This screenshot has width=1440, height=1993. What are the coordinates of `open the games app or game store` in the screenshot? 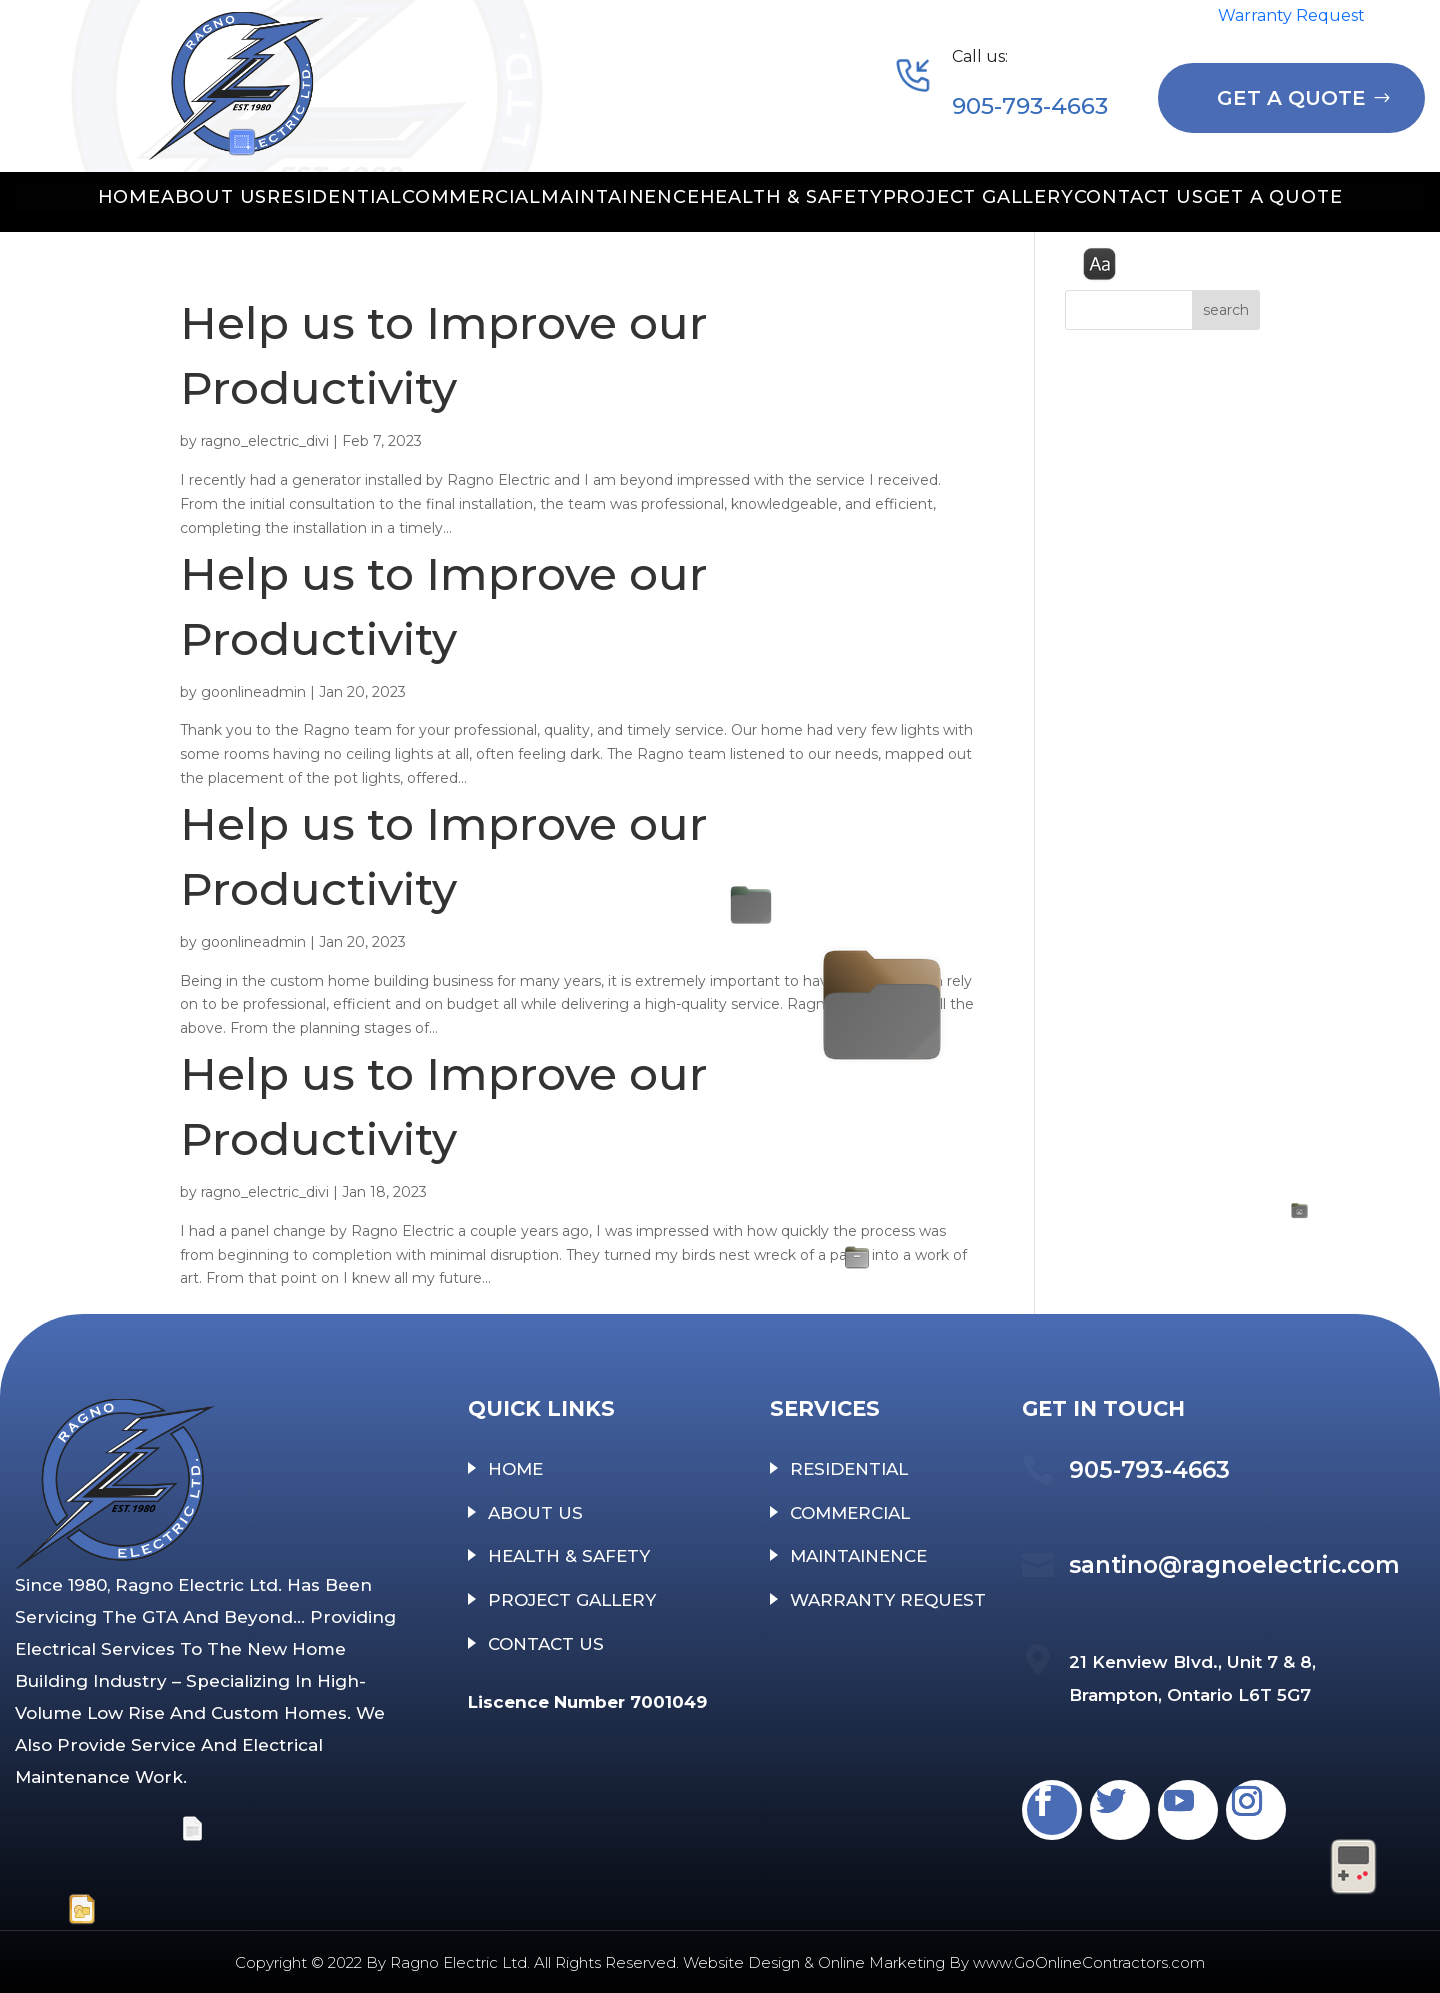 It's located at (1353, 1866).